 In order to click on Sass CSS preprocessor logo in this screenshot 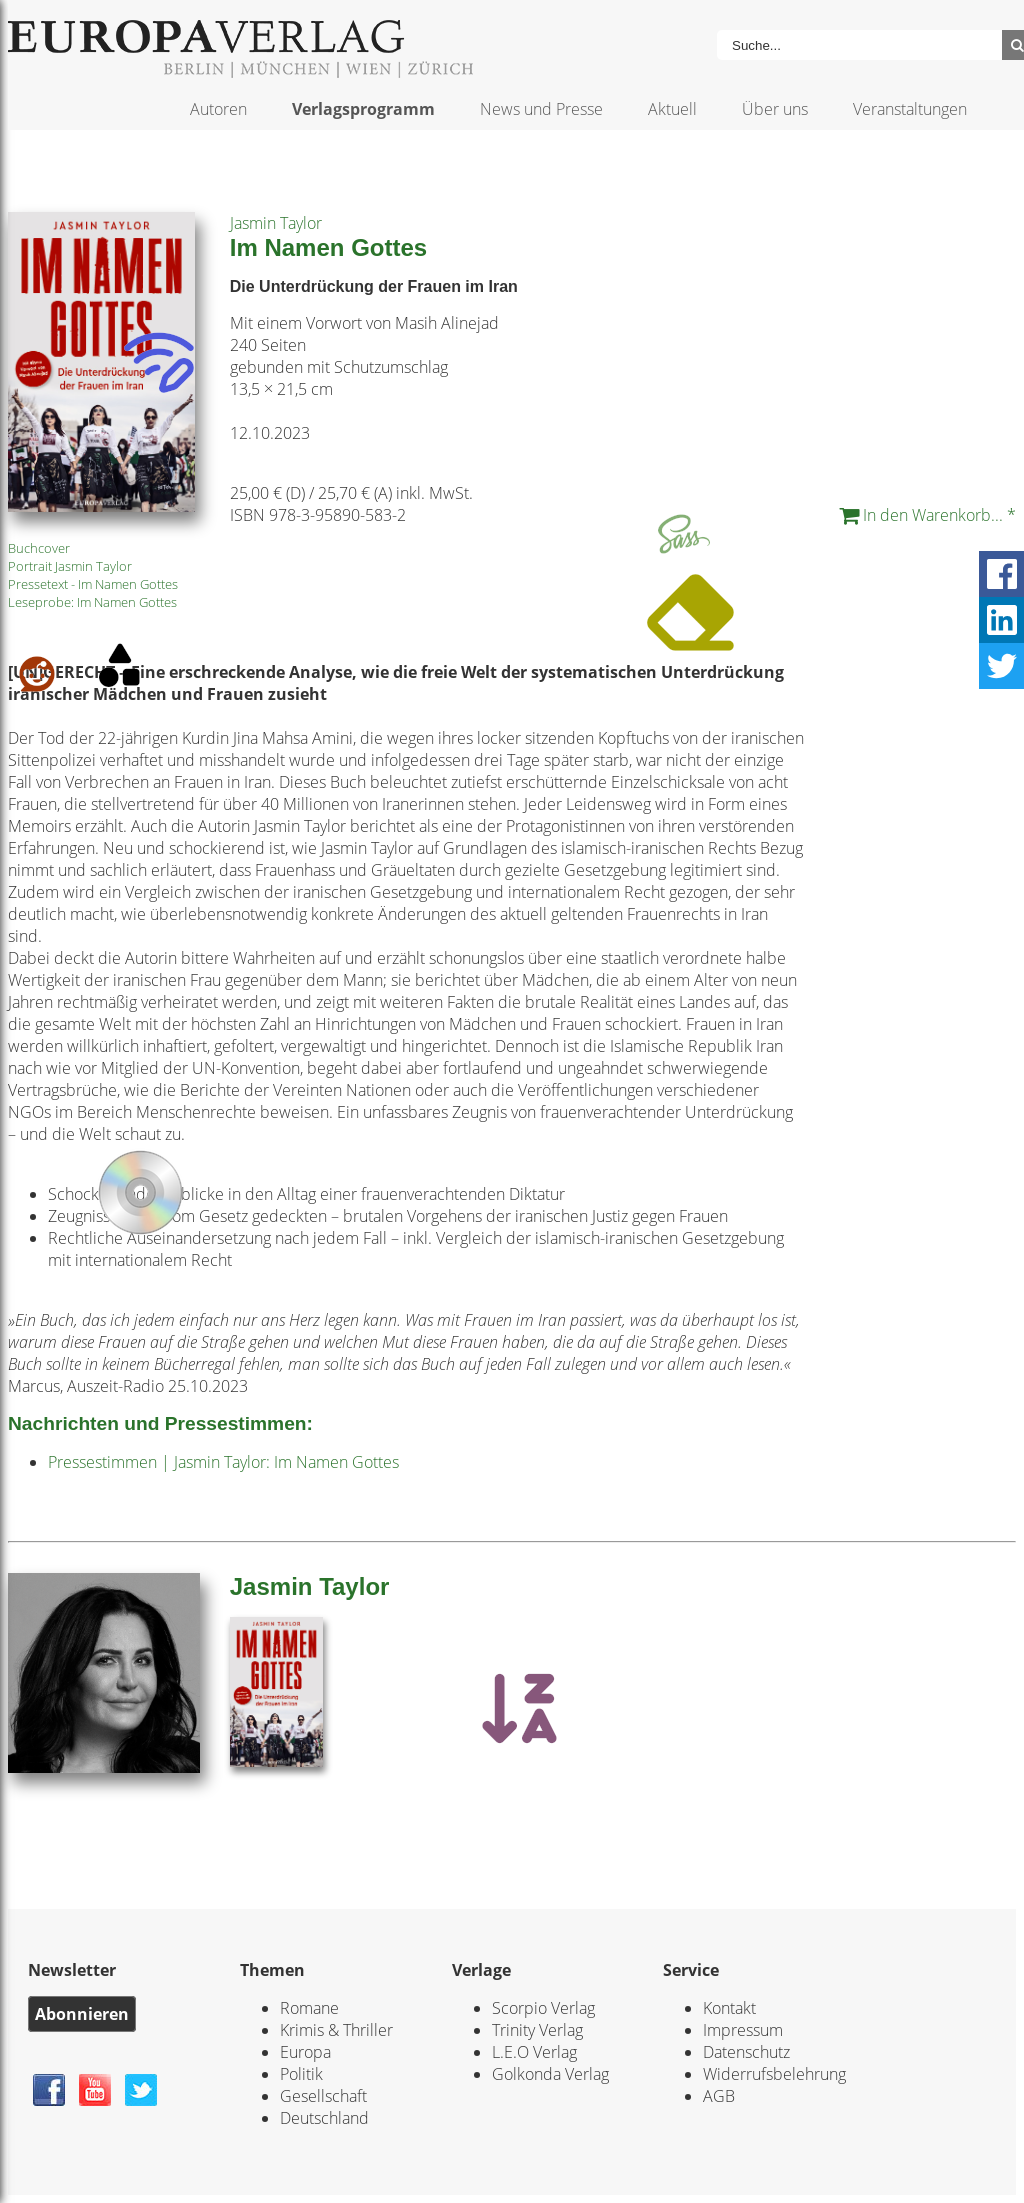, I will do `click(684, 534)`.